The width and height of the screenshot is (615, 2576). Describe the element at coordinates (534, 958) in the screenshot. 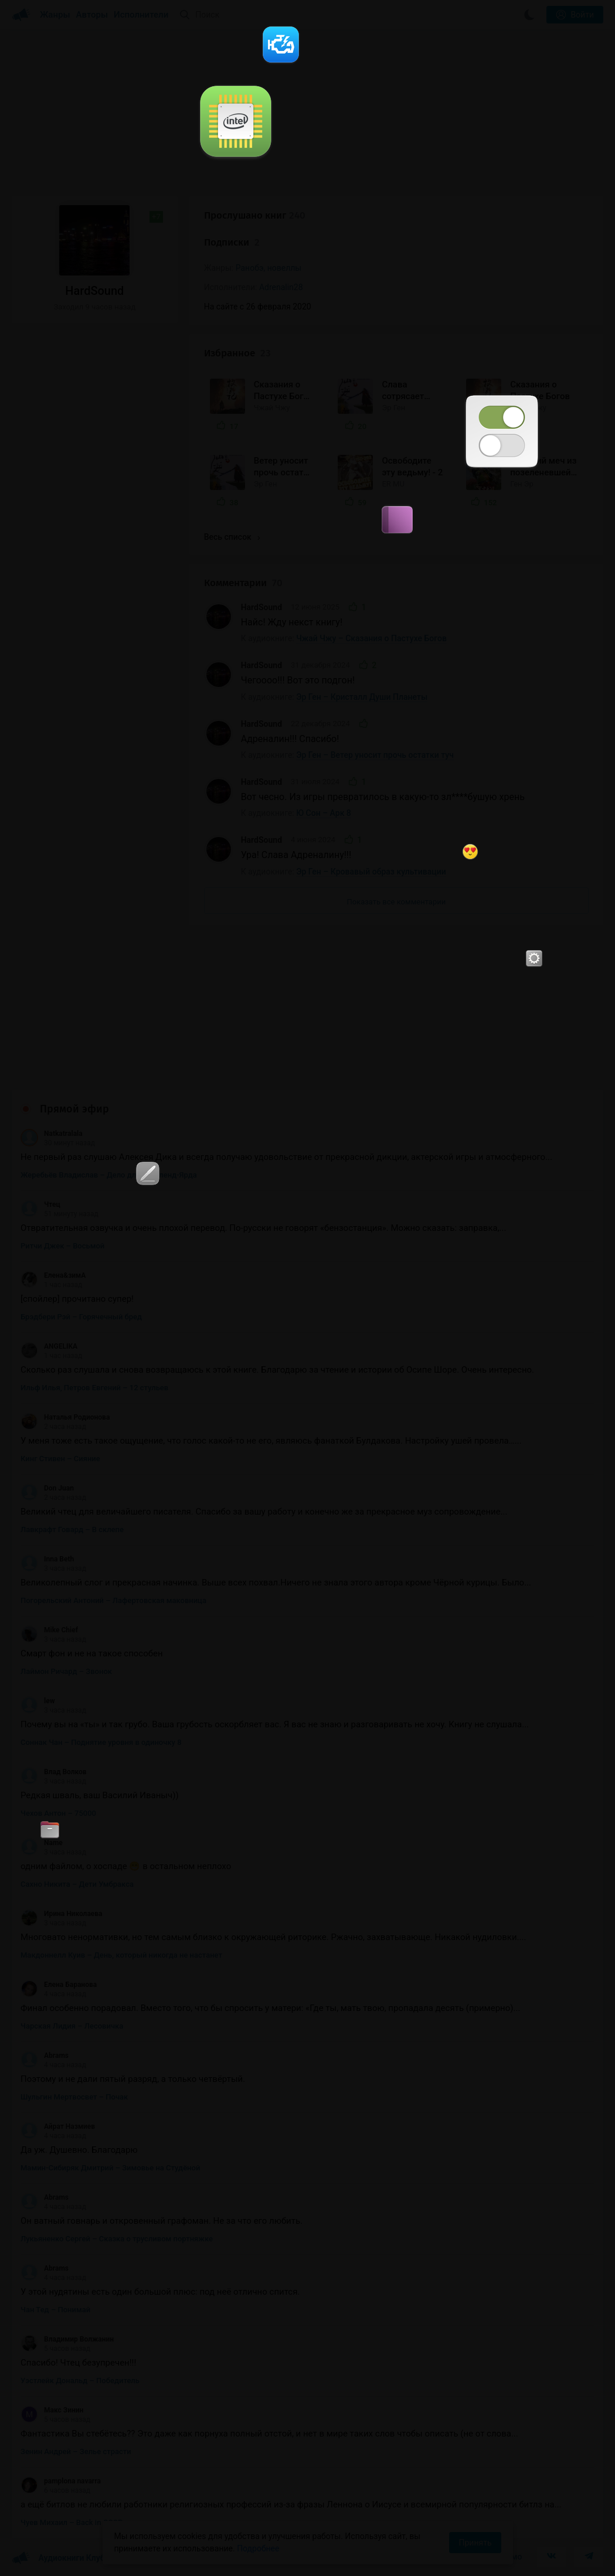

I see `executable application file` at that location.